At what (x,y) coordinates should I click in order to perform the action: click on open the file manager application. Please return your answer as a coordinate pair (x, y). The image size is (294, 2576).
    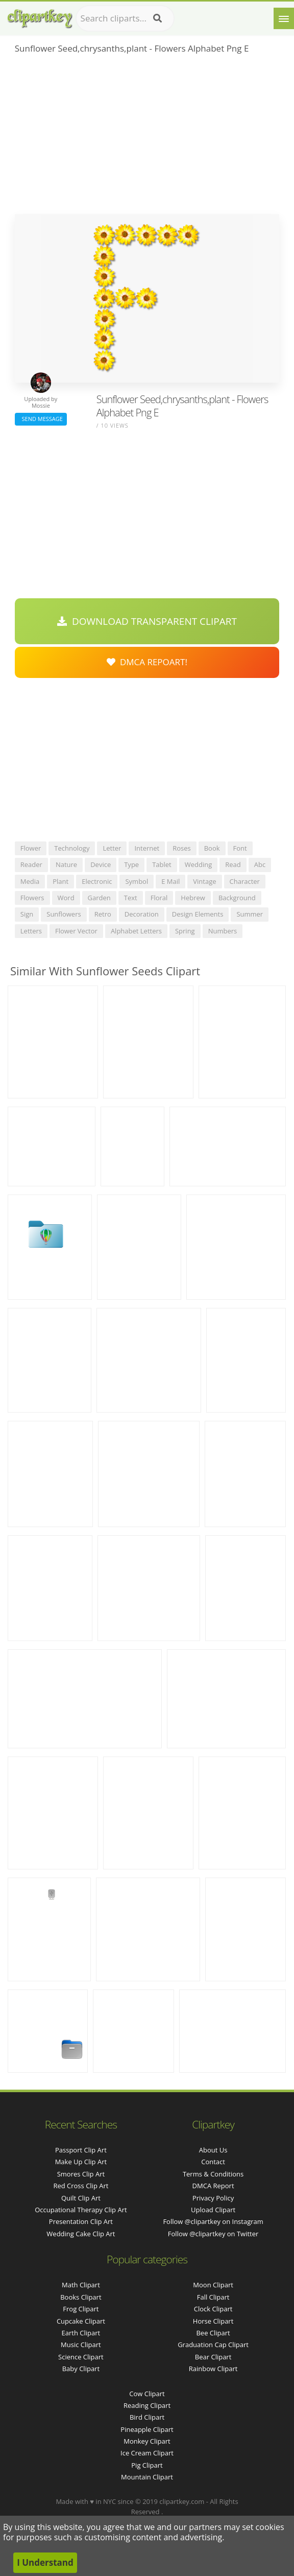
    Looking at the image, I should click on (72, 2049).